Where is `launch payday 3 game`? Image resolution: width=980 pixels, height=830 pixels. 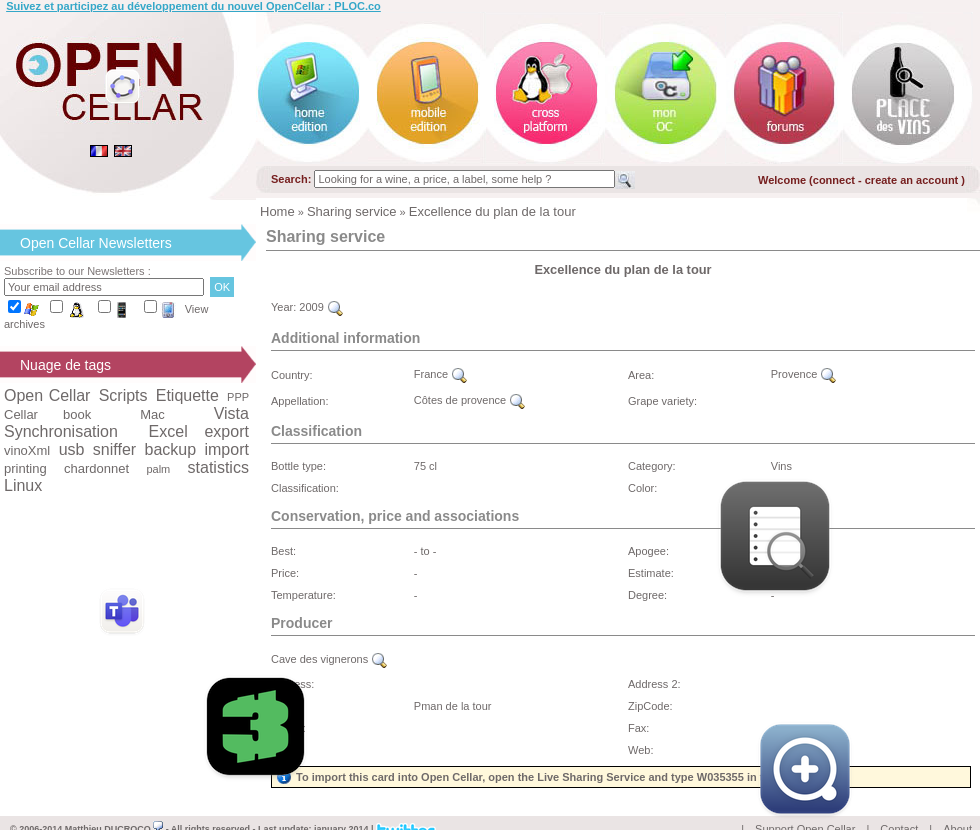
launch payday 3 game is located at coordinates (255, 726).